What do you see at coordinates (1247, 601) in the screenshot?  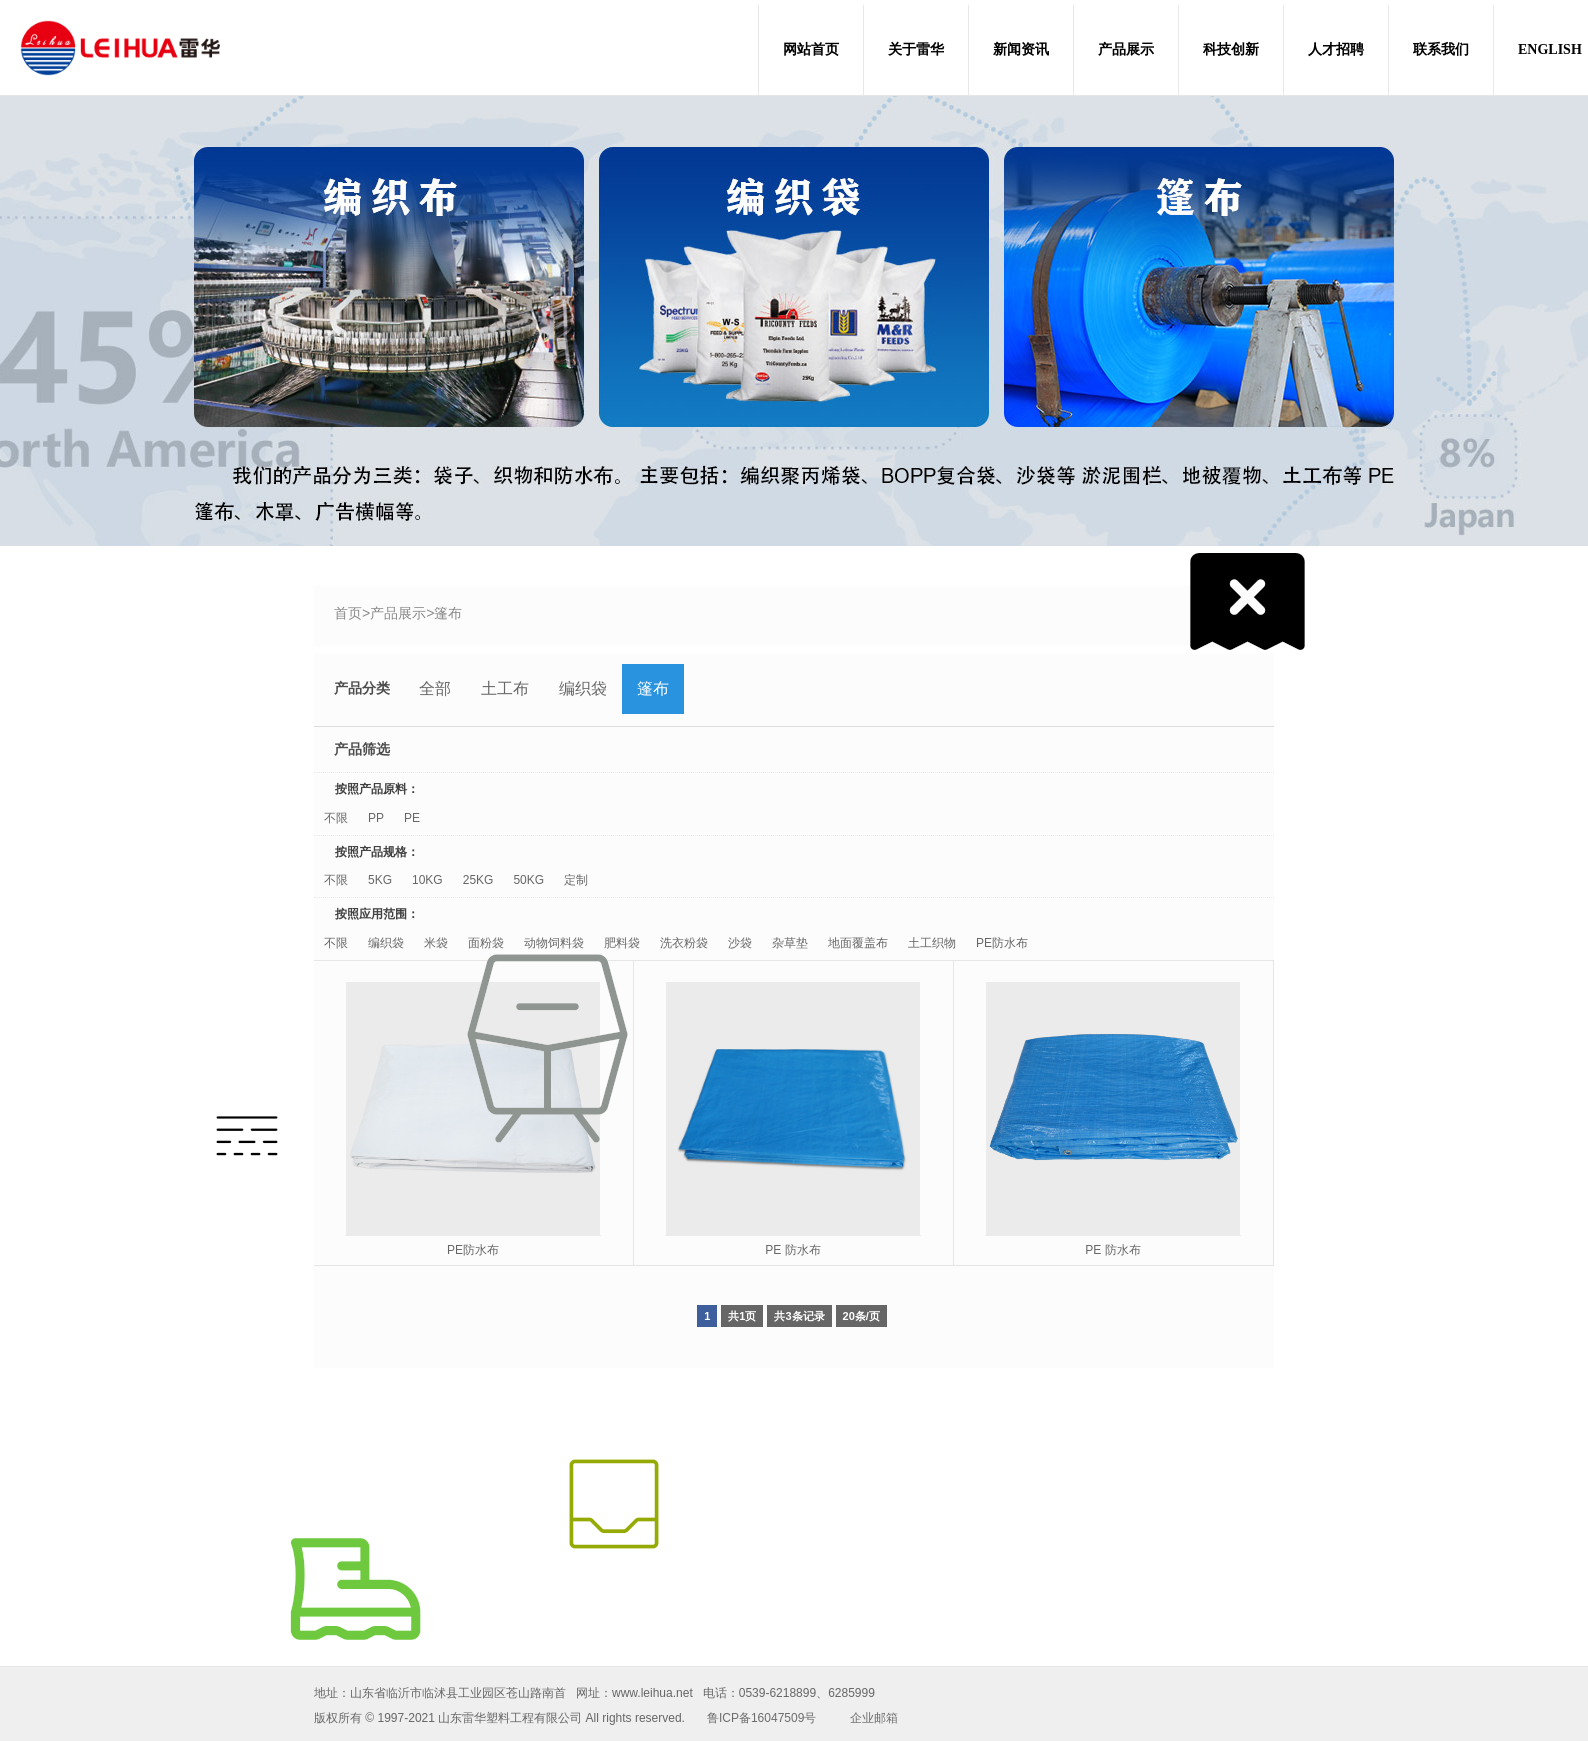 I see `cancel or void a receipt` at bounding box center [1247, 601].